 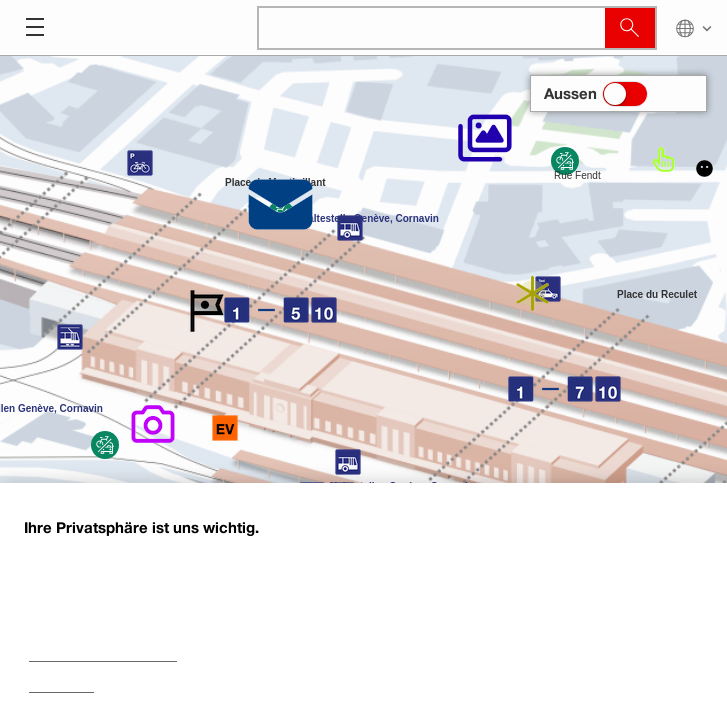 What do you see at coordinates (205, 311) in the screenshot?
I see `start a guided tour or walkthrough` at bounding box center [205, 311].